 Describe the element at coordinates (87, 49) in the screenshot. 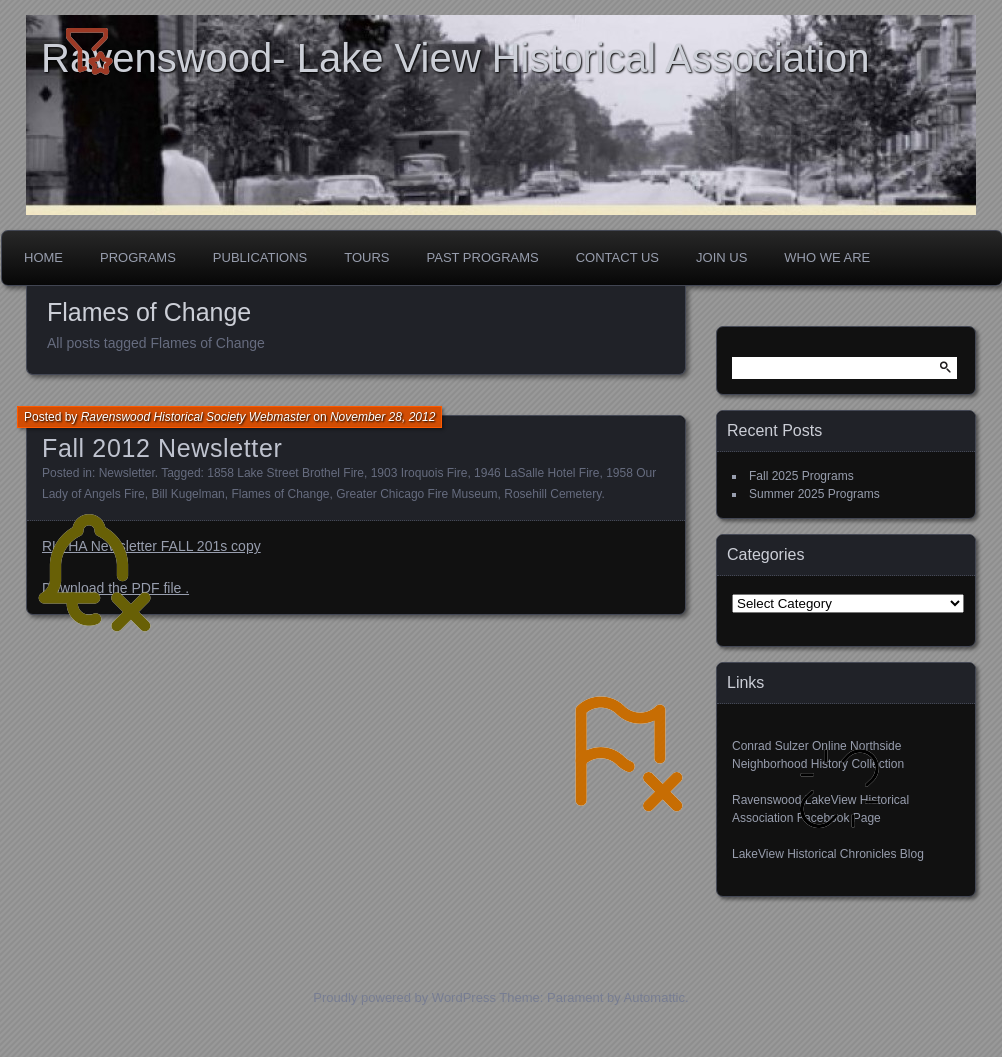

I see `filter by starred or favorite items` at that location.